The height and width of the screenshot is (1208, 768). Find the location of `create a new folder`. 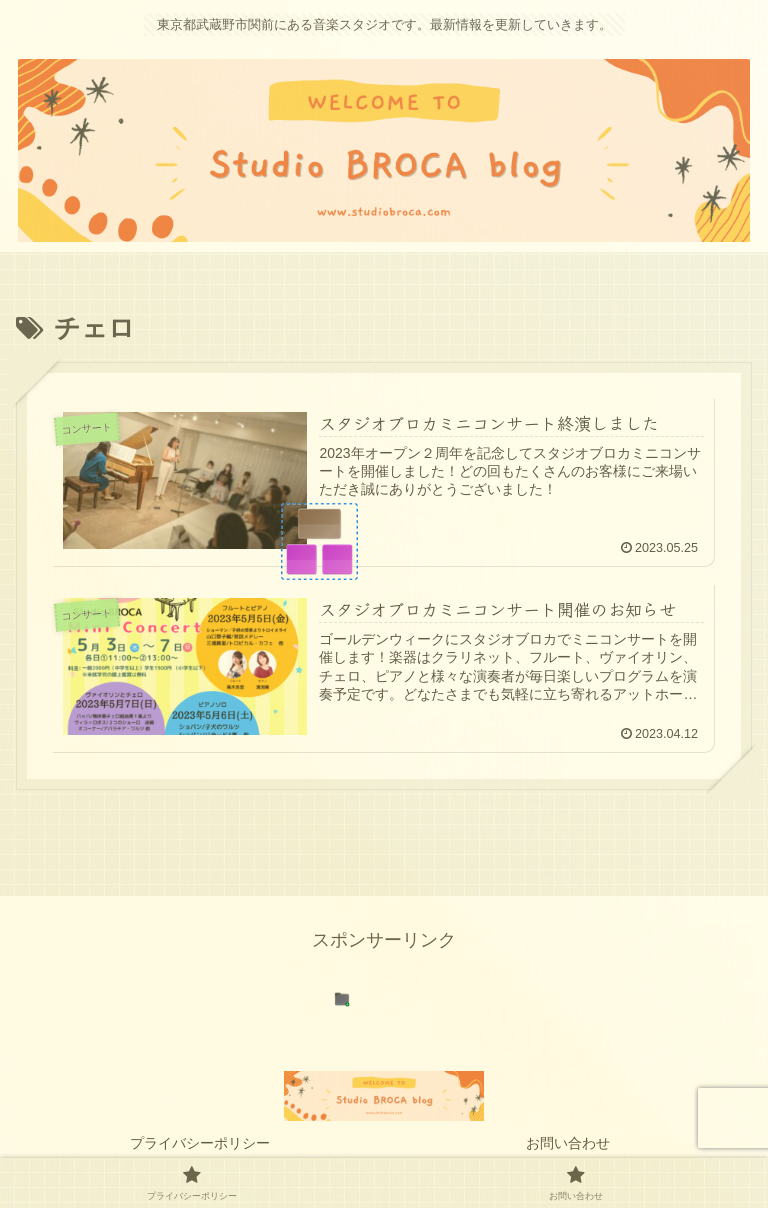

create a new folder is located at coordinates (342, 999).